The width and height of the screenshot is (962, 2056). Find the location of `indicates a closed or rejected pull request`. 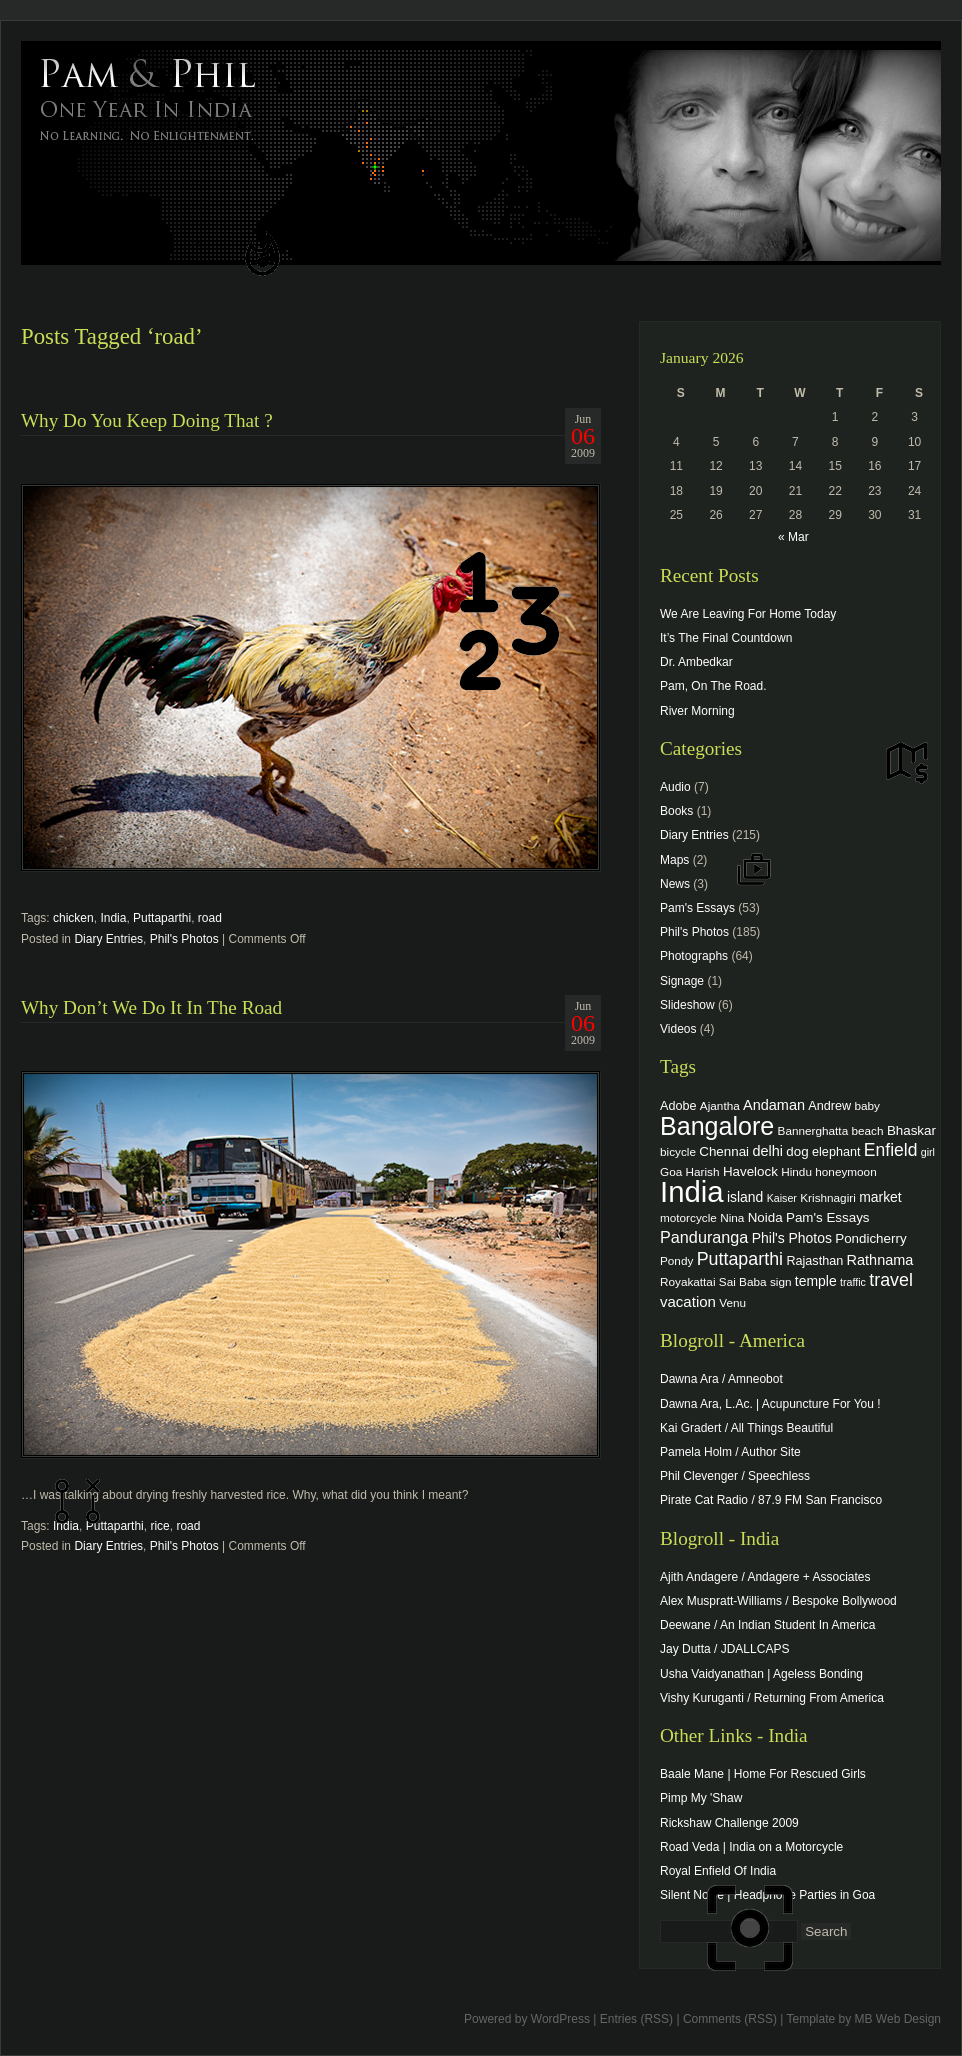

indicates a closed or rejected pull request is located at coordinates (77, 1501).